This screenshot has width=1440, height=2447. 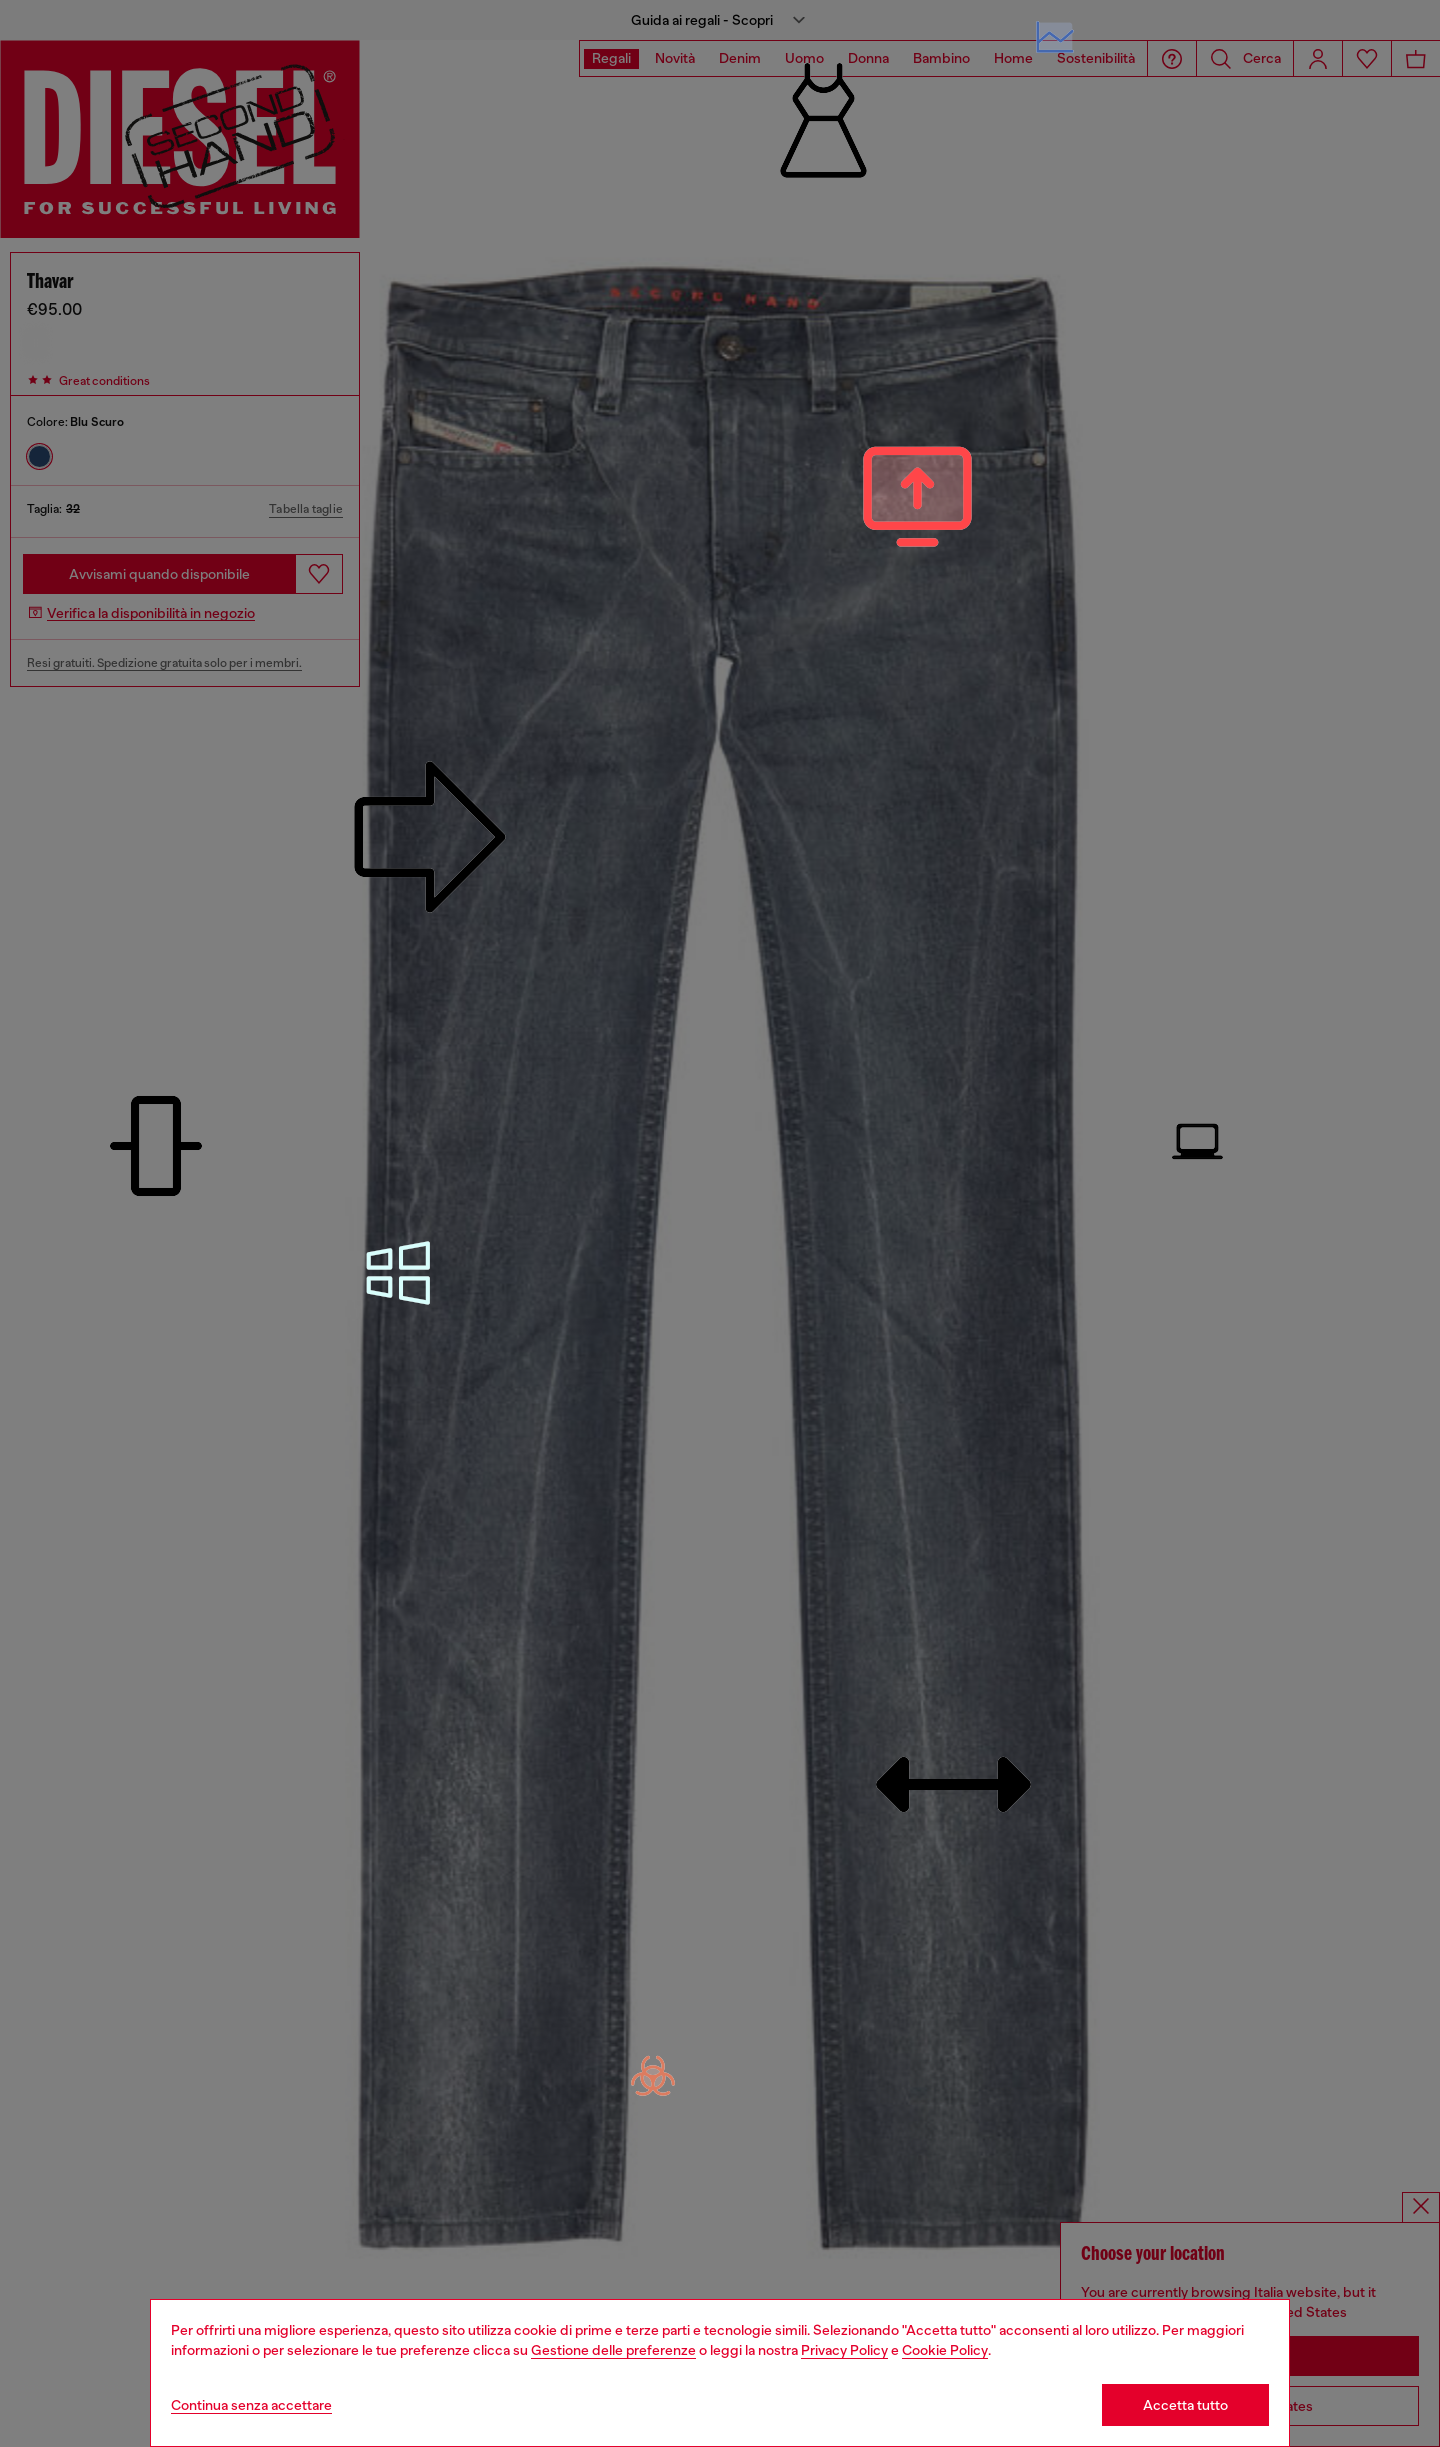 I want to click on resize element horizontally, so click(x=953, y=1784).